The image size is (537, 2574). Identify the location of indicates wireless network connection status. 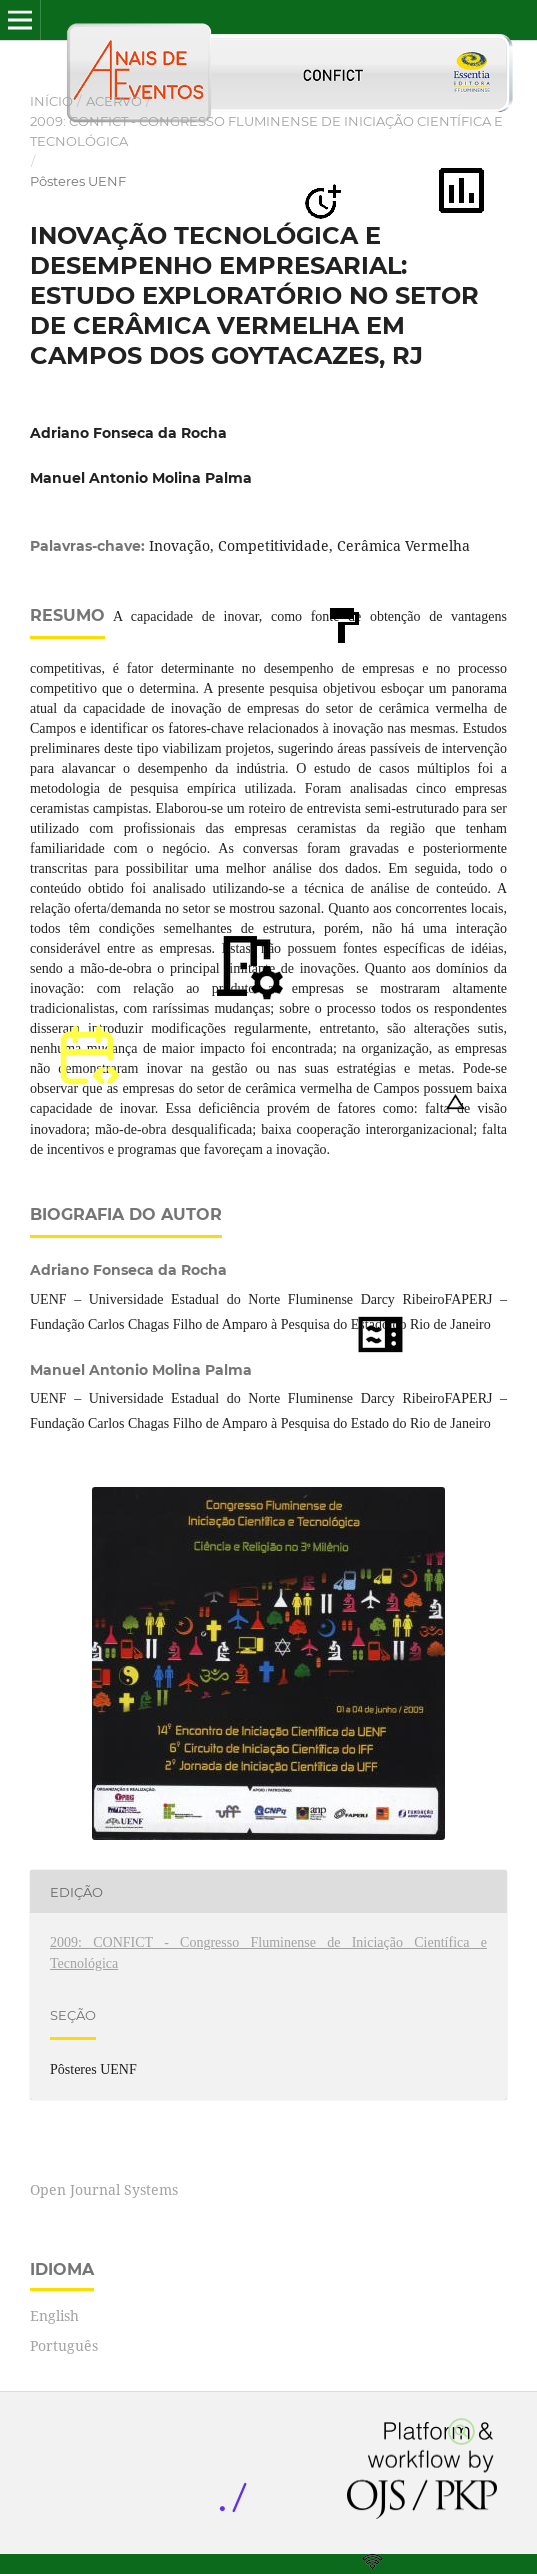
(372, 2561).